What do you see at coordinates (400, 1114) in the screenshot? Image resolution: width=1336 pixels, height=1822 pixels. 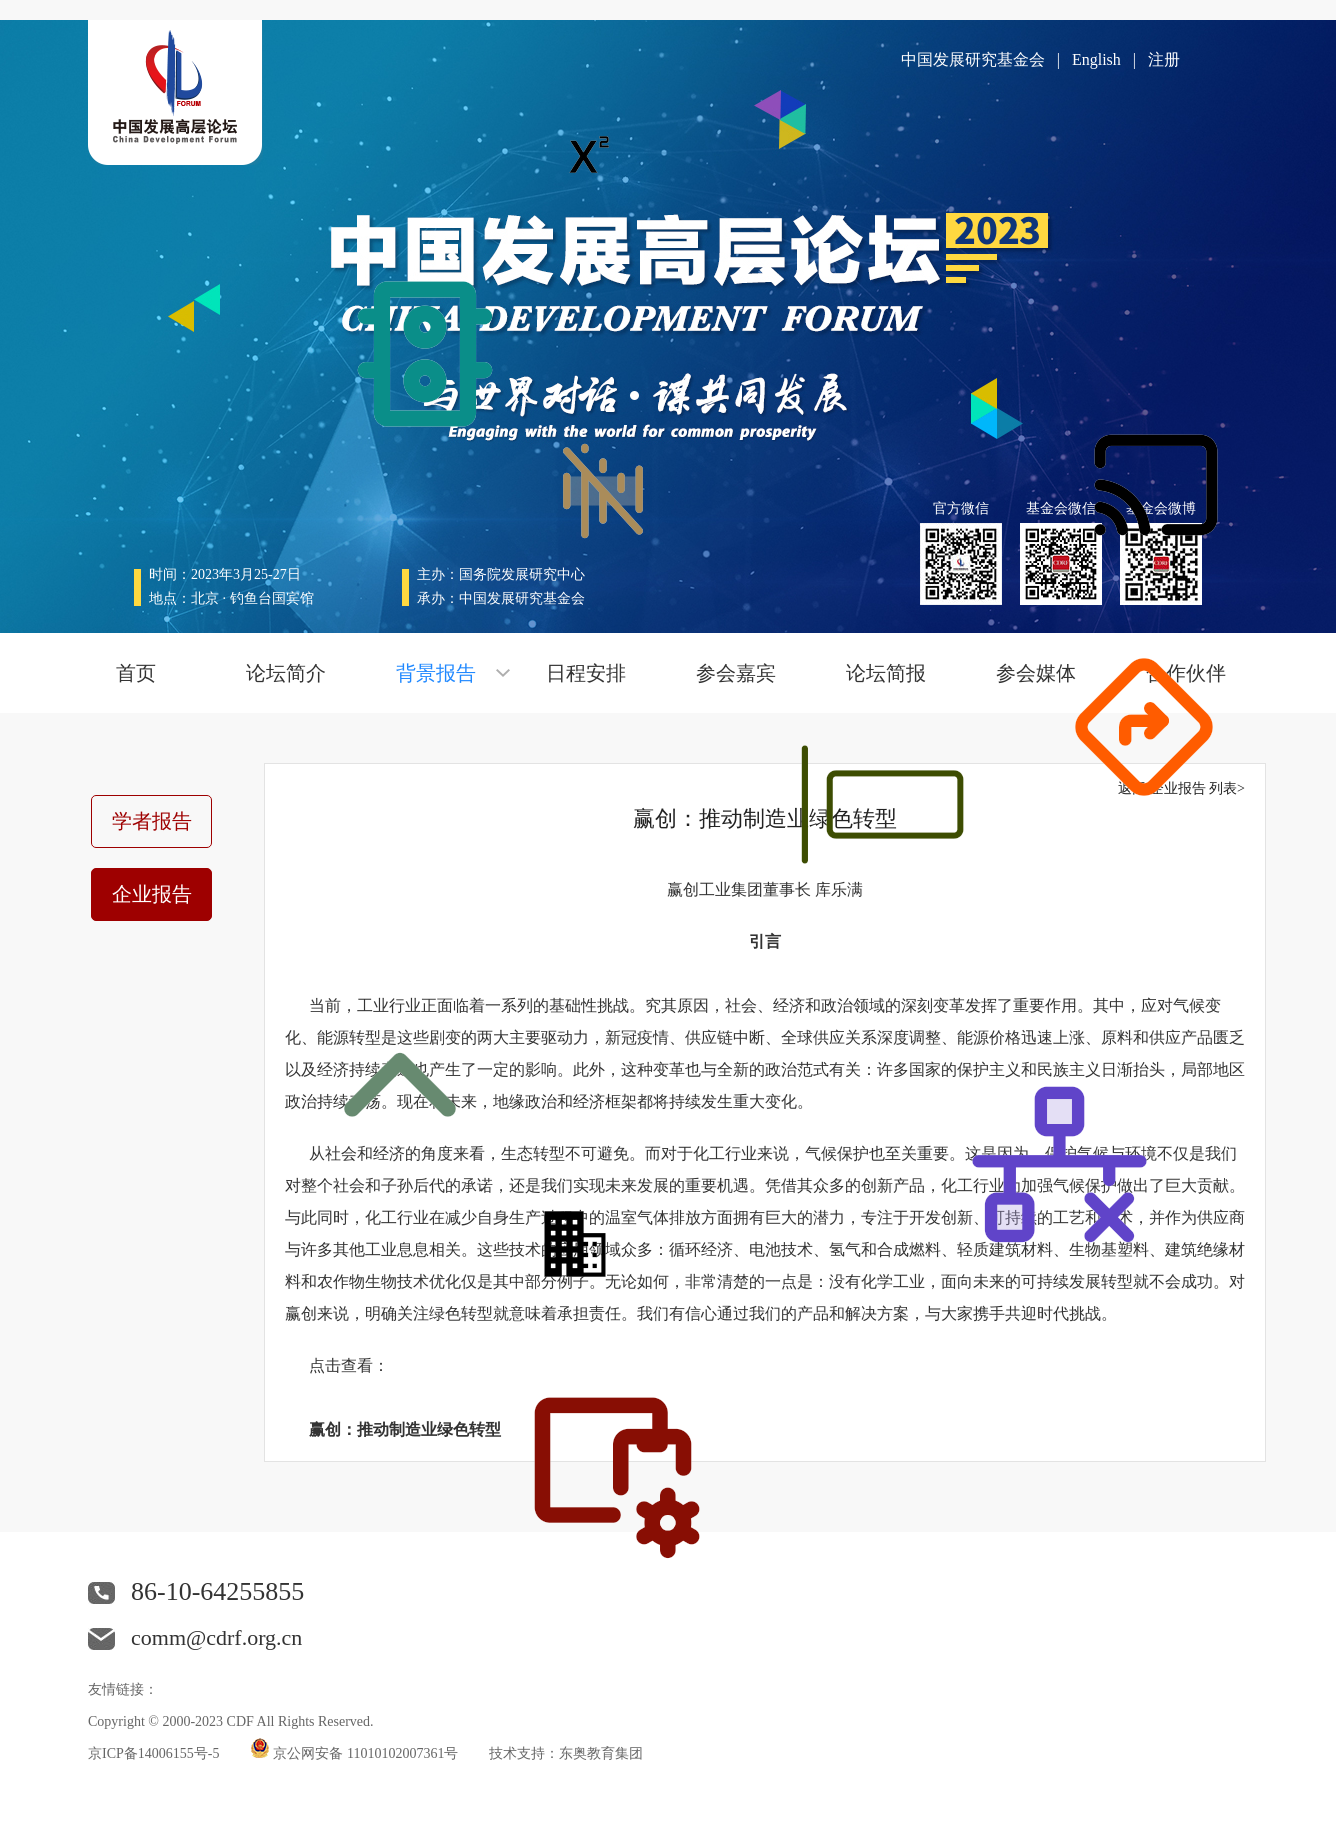 I see `collapse an expanded section` at bounding box center [400, 1114].